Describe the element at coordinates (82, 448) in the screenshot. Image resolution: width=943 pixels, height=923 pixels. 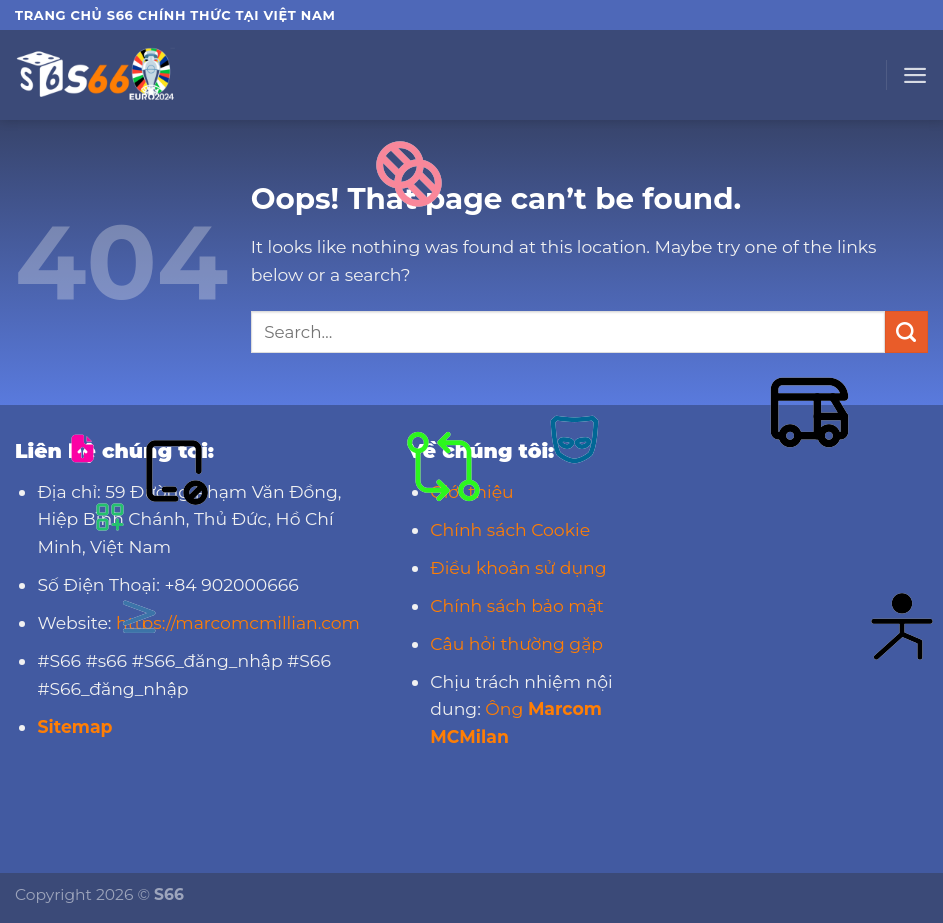
I see `upload a file` at that location.